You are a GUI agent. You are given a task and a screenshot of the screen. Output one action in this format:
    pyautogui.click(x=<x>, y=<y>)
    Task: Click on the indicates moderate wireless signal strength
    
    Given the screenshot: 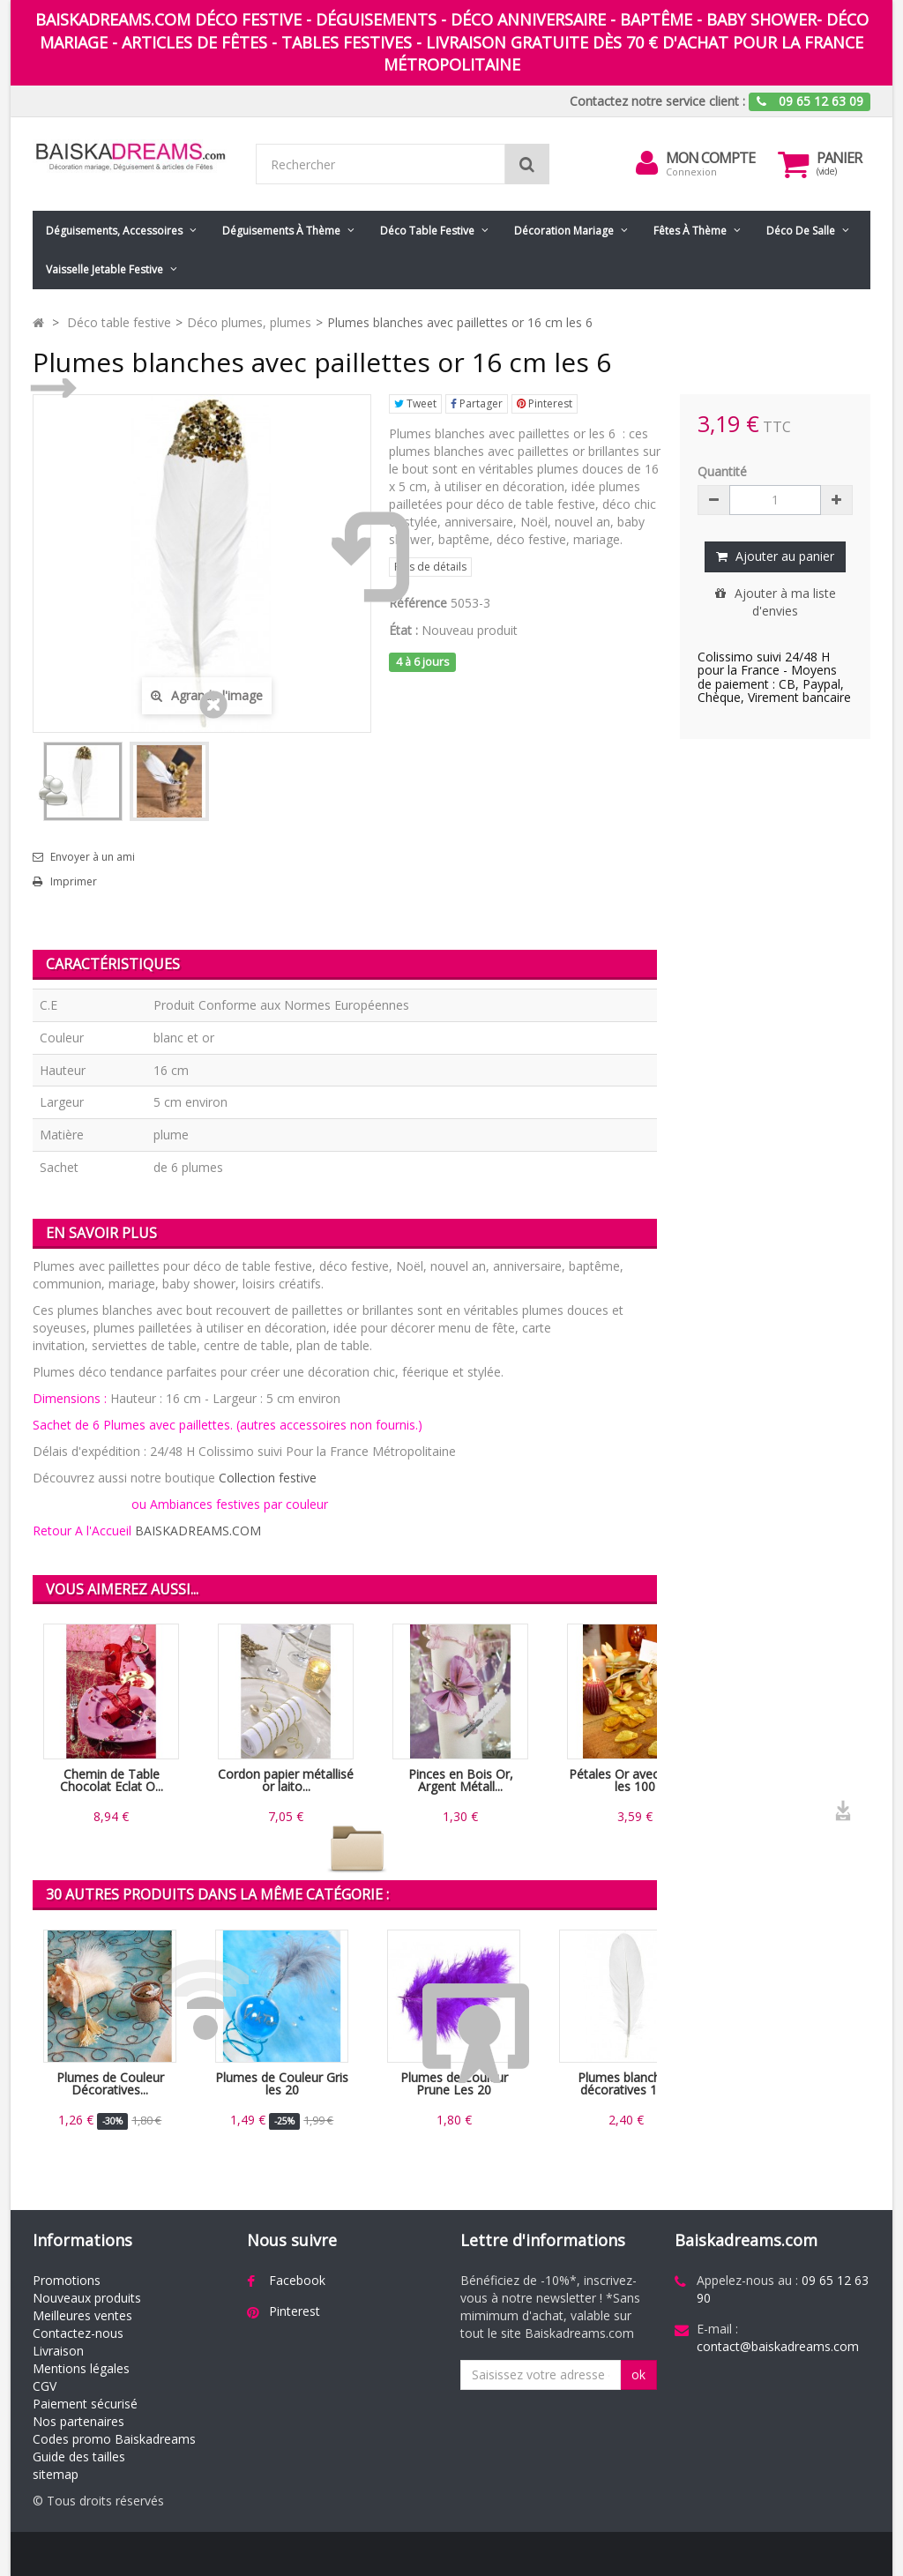 What is the action you would take?
    pyautogui.click(x=205, y=1997)
    